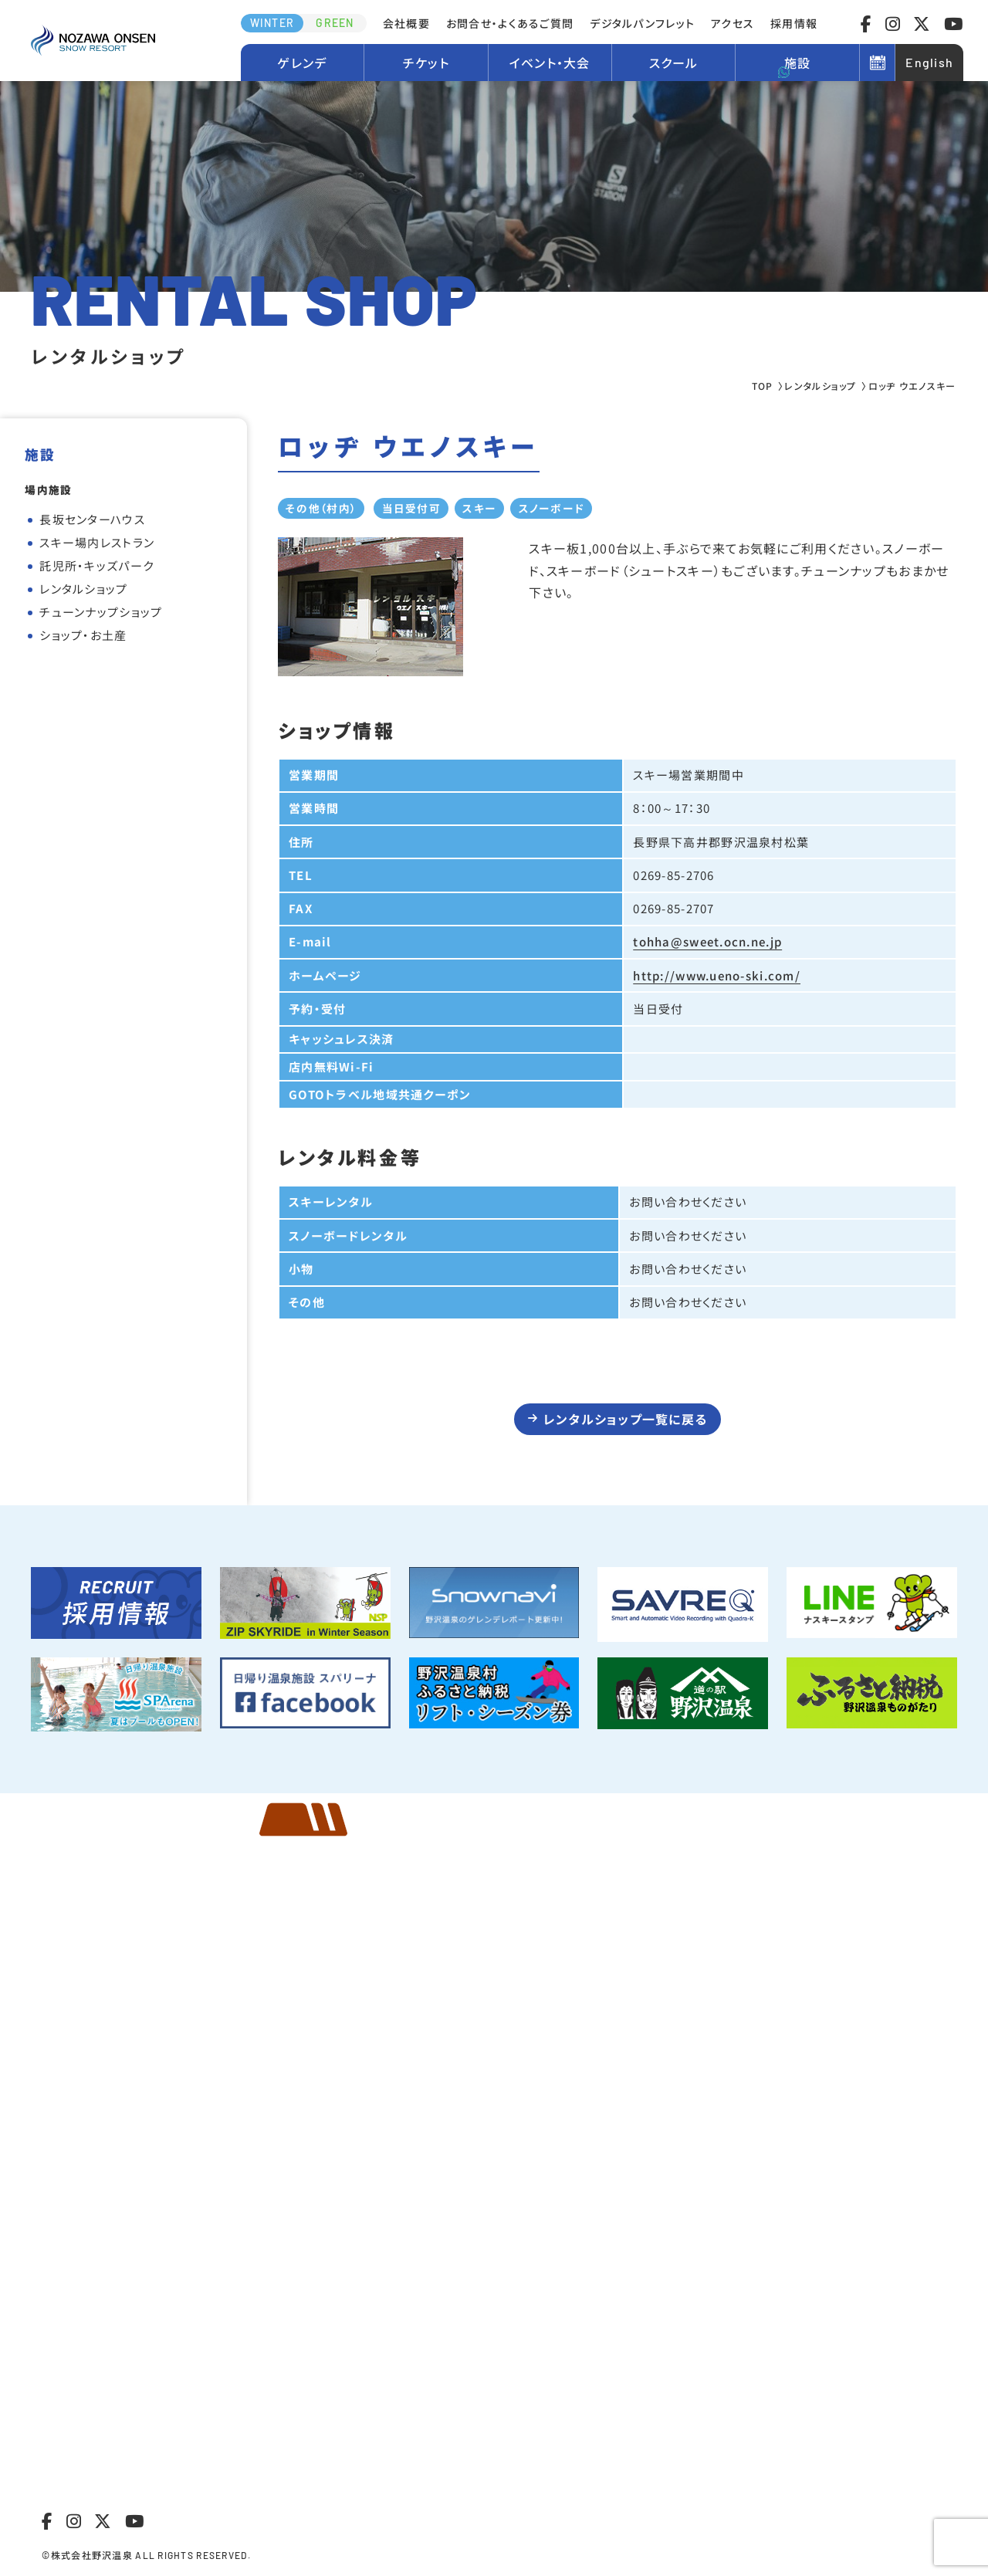  I want to click on open WhatsApp messaging app, so click(783, 72).